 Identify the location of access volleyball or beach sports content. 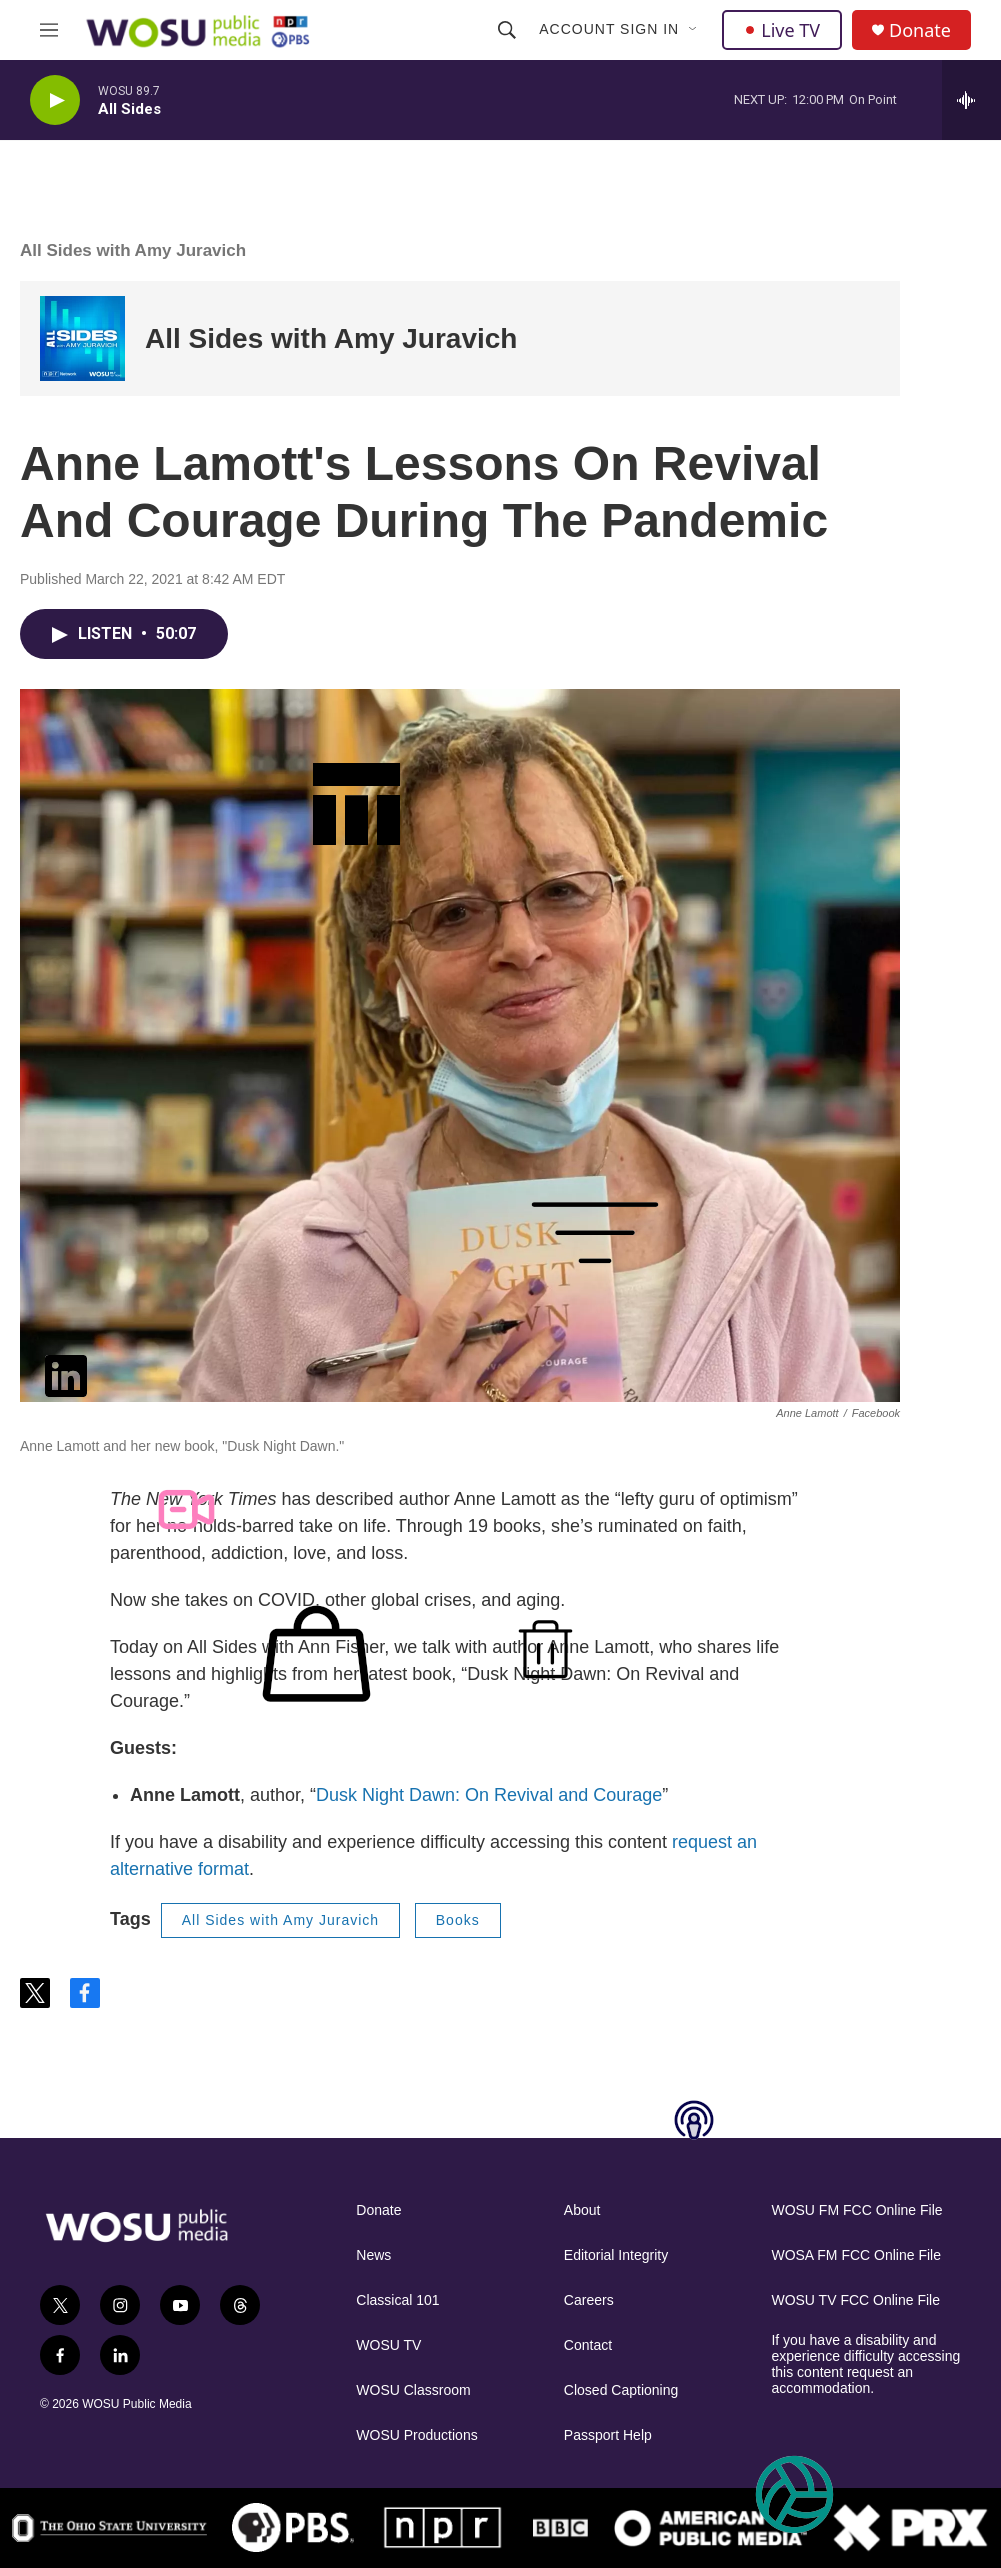
(794, 2494).